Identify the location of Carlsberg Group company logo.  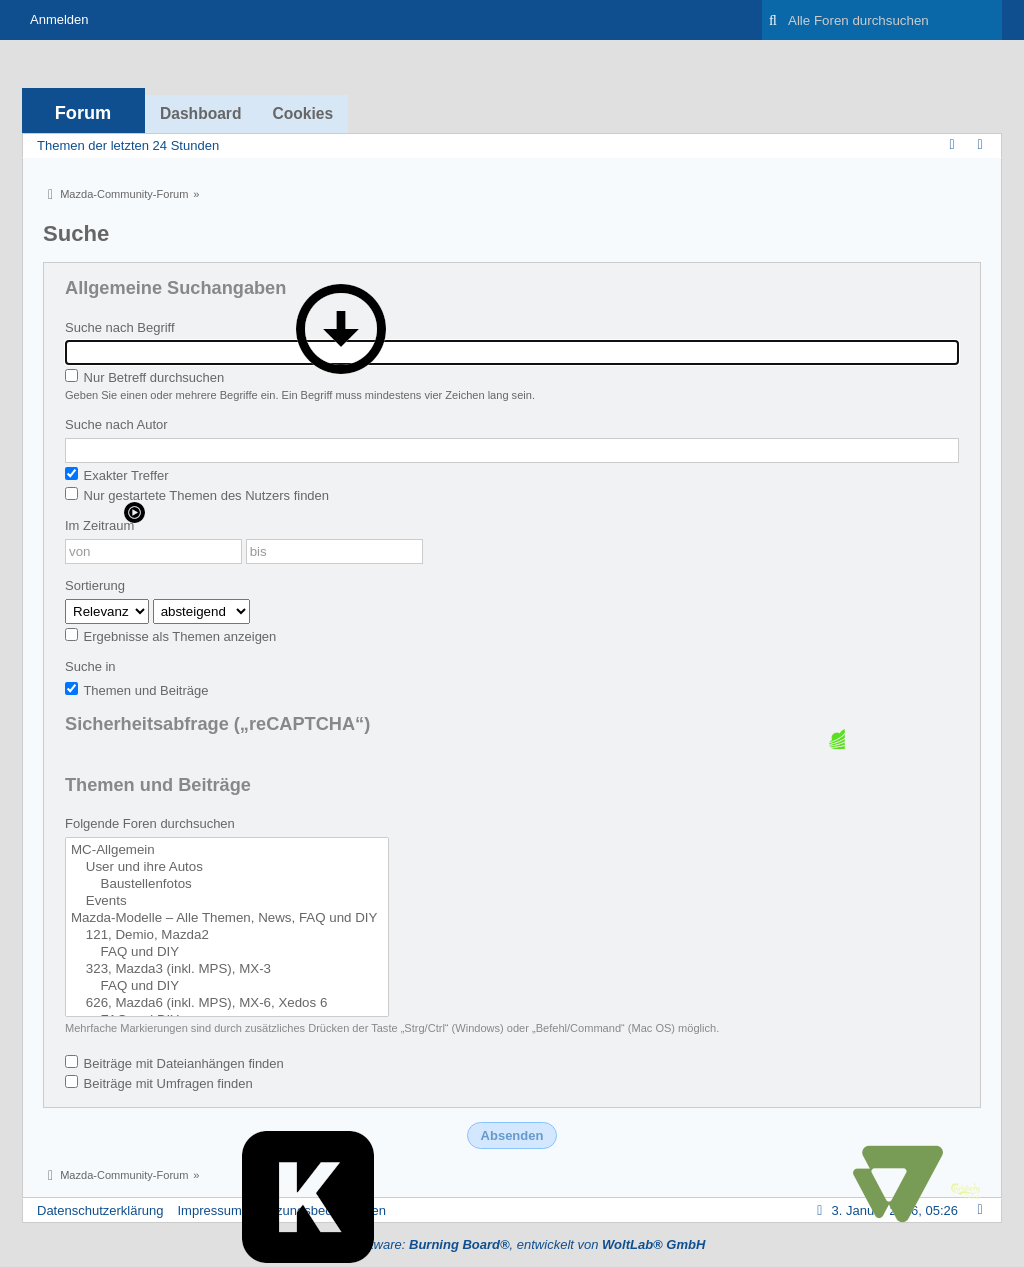
(965, 1191).